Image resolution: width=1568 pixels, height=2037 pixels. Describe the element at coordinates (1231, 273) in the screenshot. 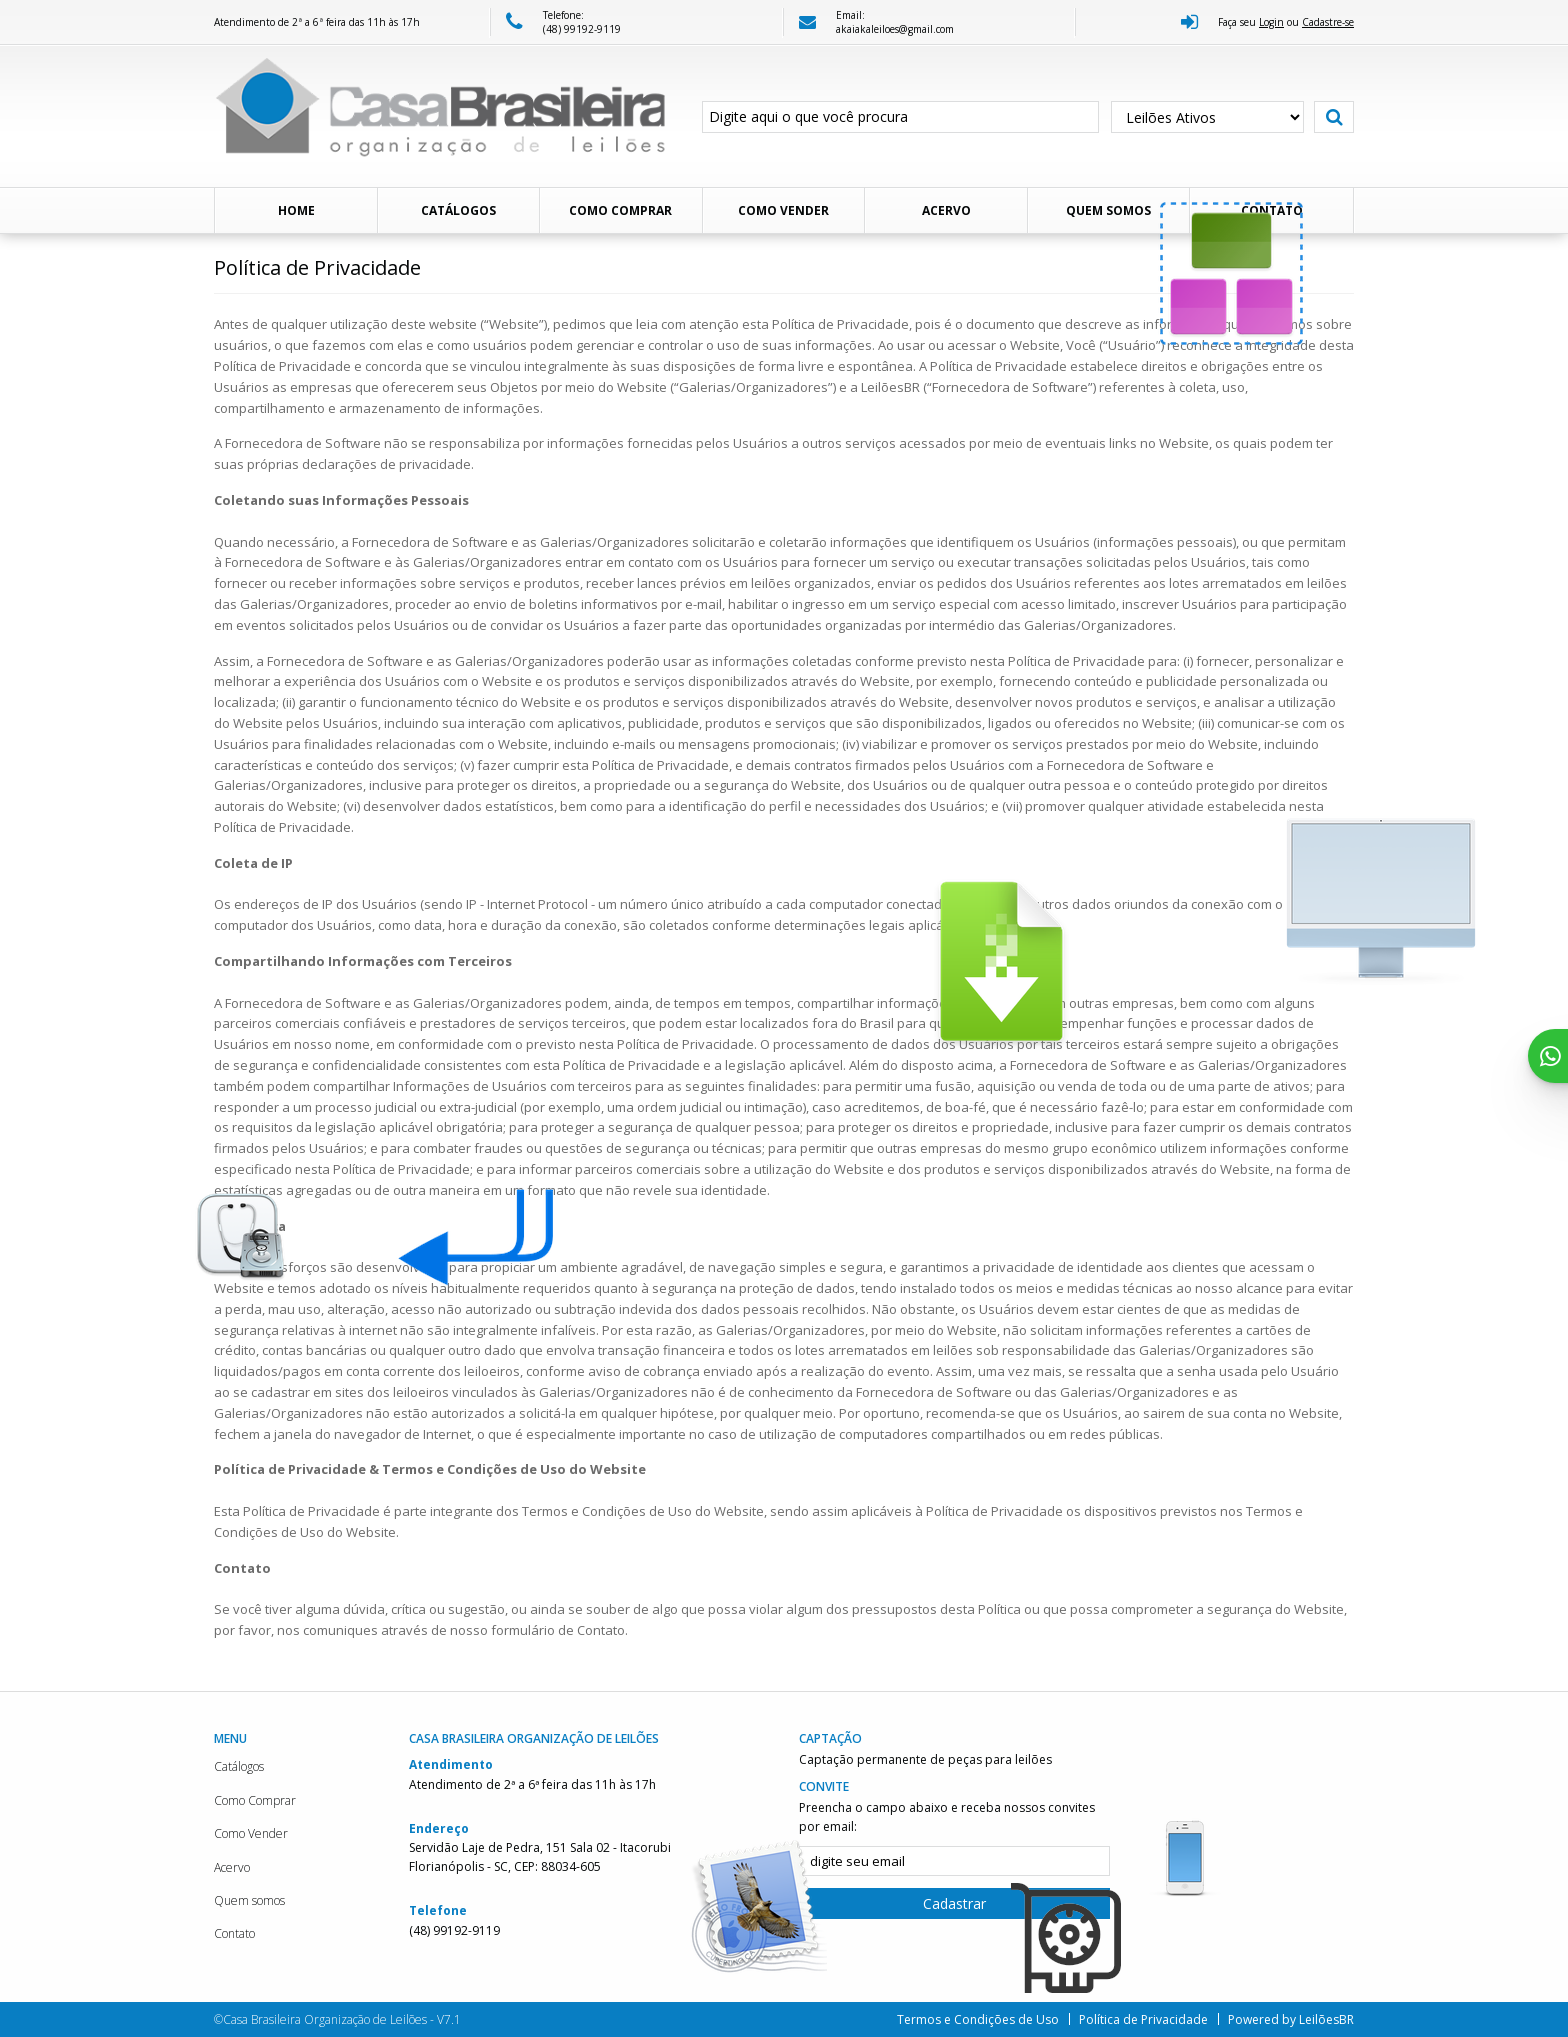

I see `select all items in the current view` at that location.